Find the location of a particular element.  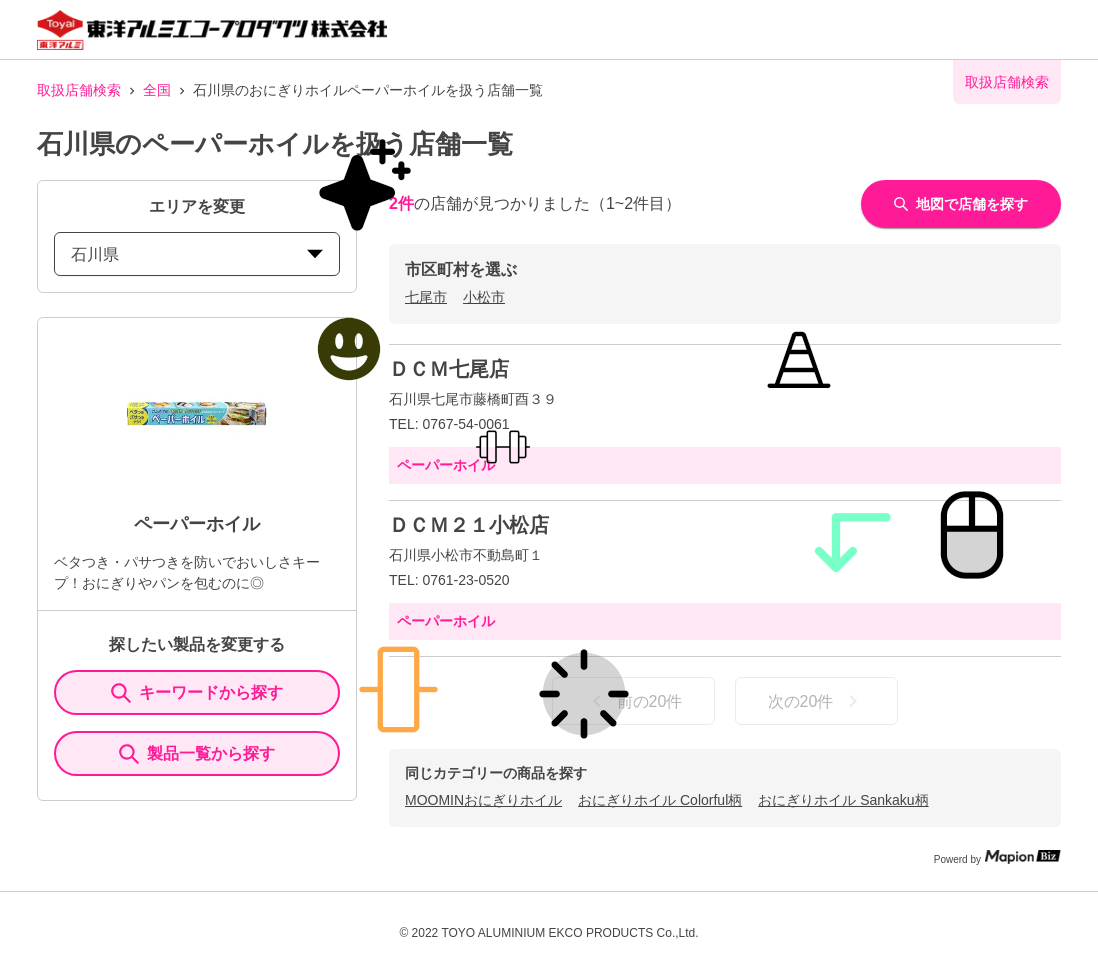

center align object vertically is located at coordinates (398, 689).